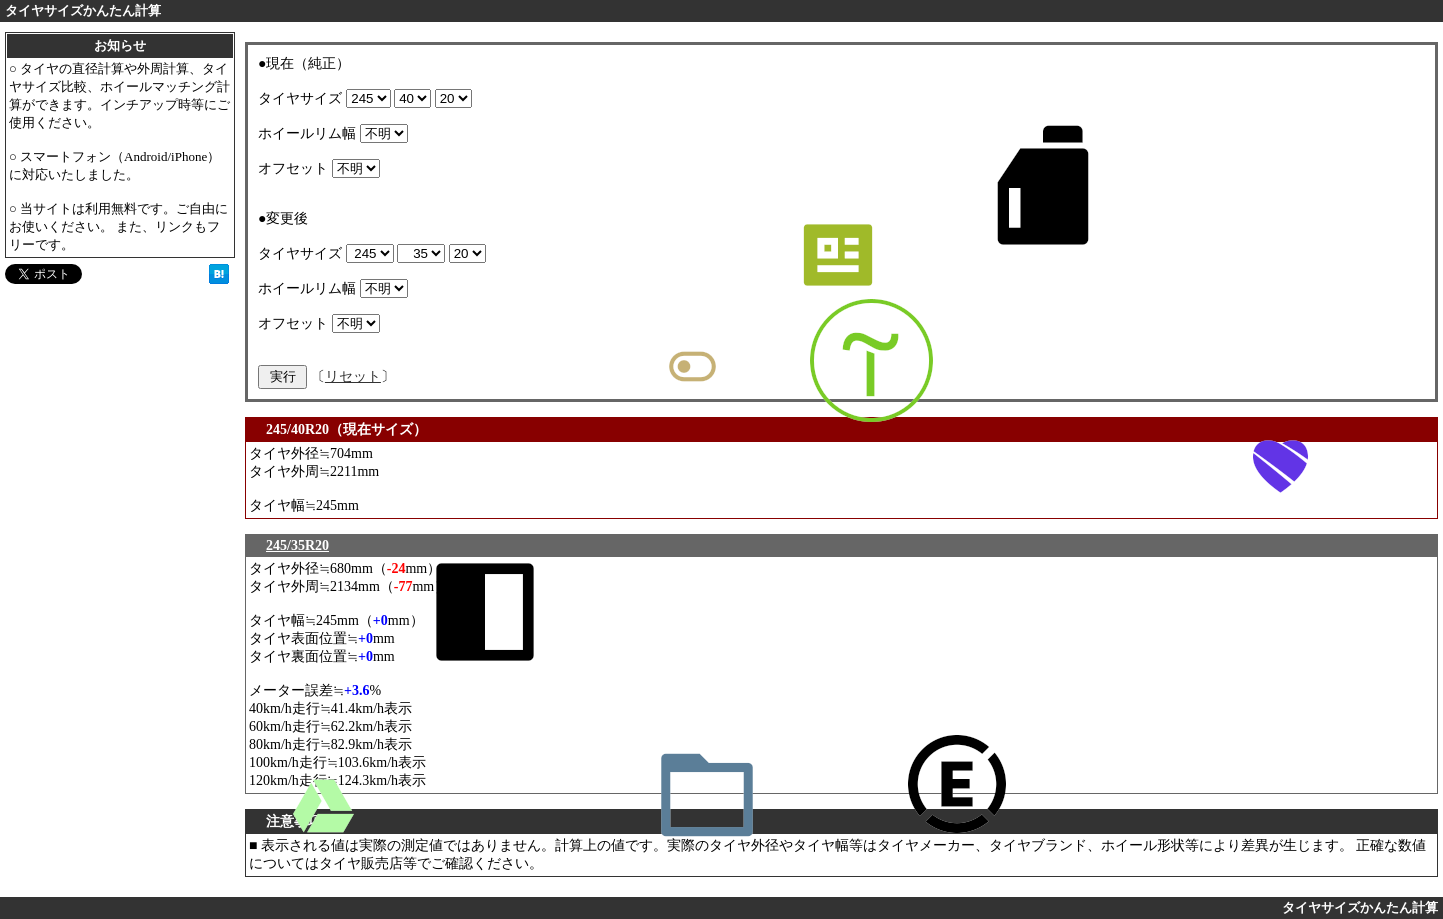  Describe the element at coordinates (1280, 466) in the screenshot. I see `open the Southwest Airlines app` at that location.